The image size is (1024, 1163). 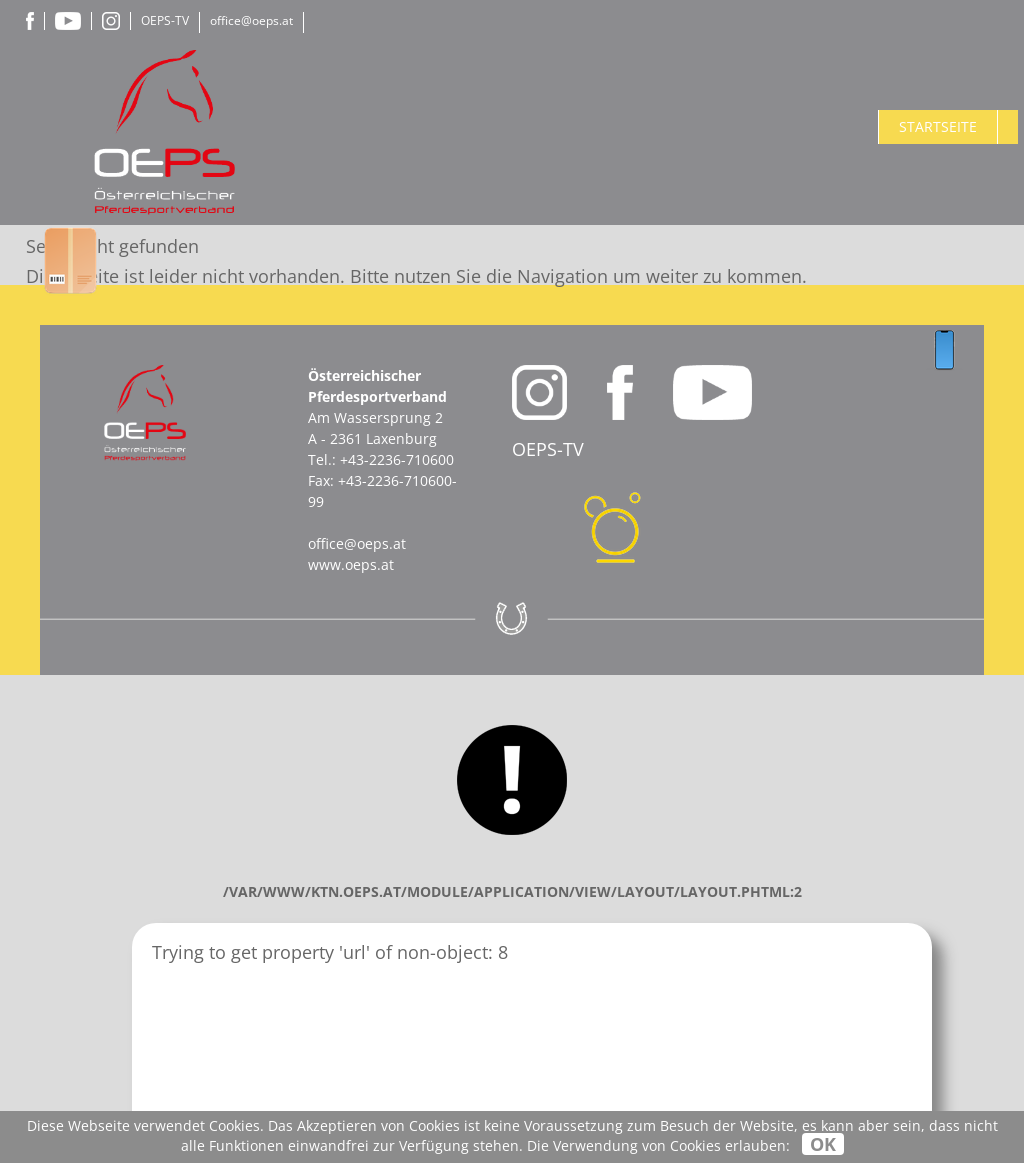 What do you see at coordinates (944, 350) in the screenshot?
I see `iPhone 16e device icon` at bounding box center [944, 350].